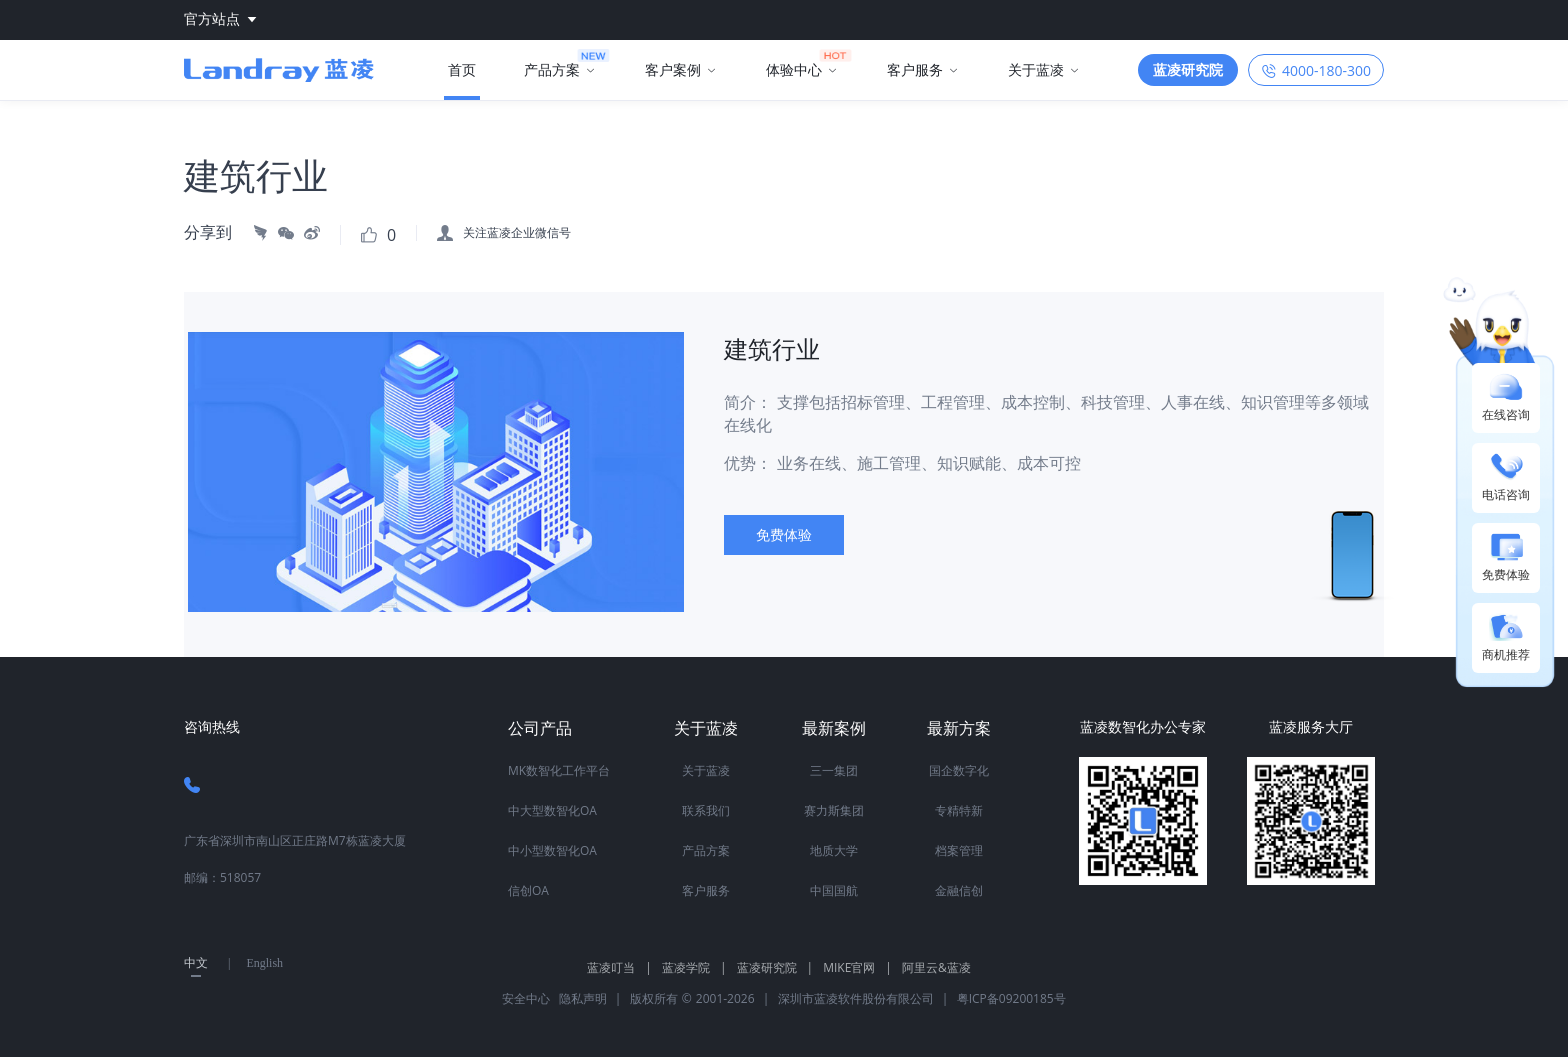 This screenshot has height=1057, width=1568. What do you see at coordinates (1352, 556) in the screenshot?
I see `iPhone 12 Pro Max device identifier in system settings` at bounding box center [1352, 556].